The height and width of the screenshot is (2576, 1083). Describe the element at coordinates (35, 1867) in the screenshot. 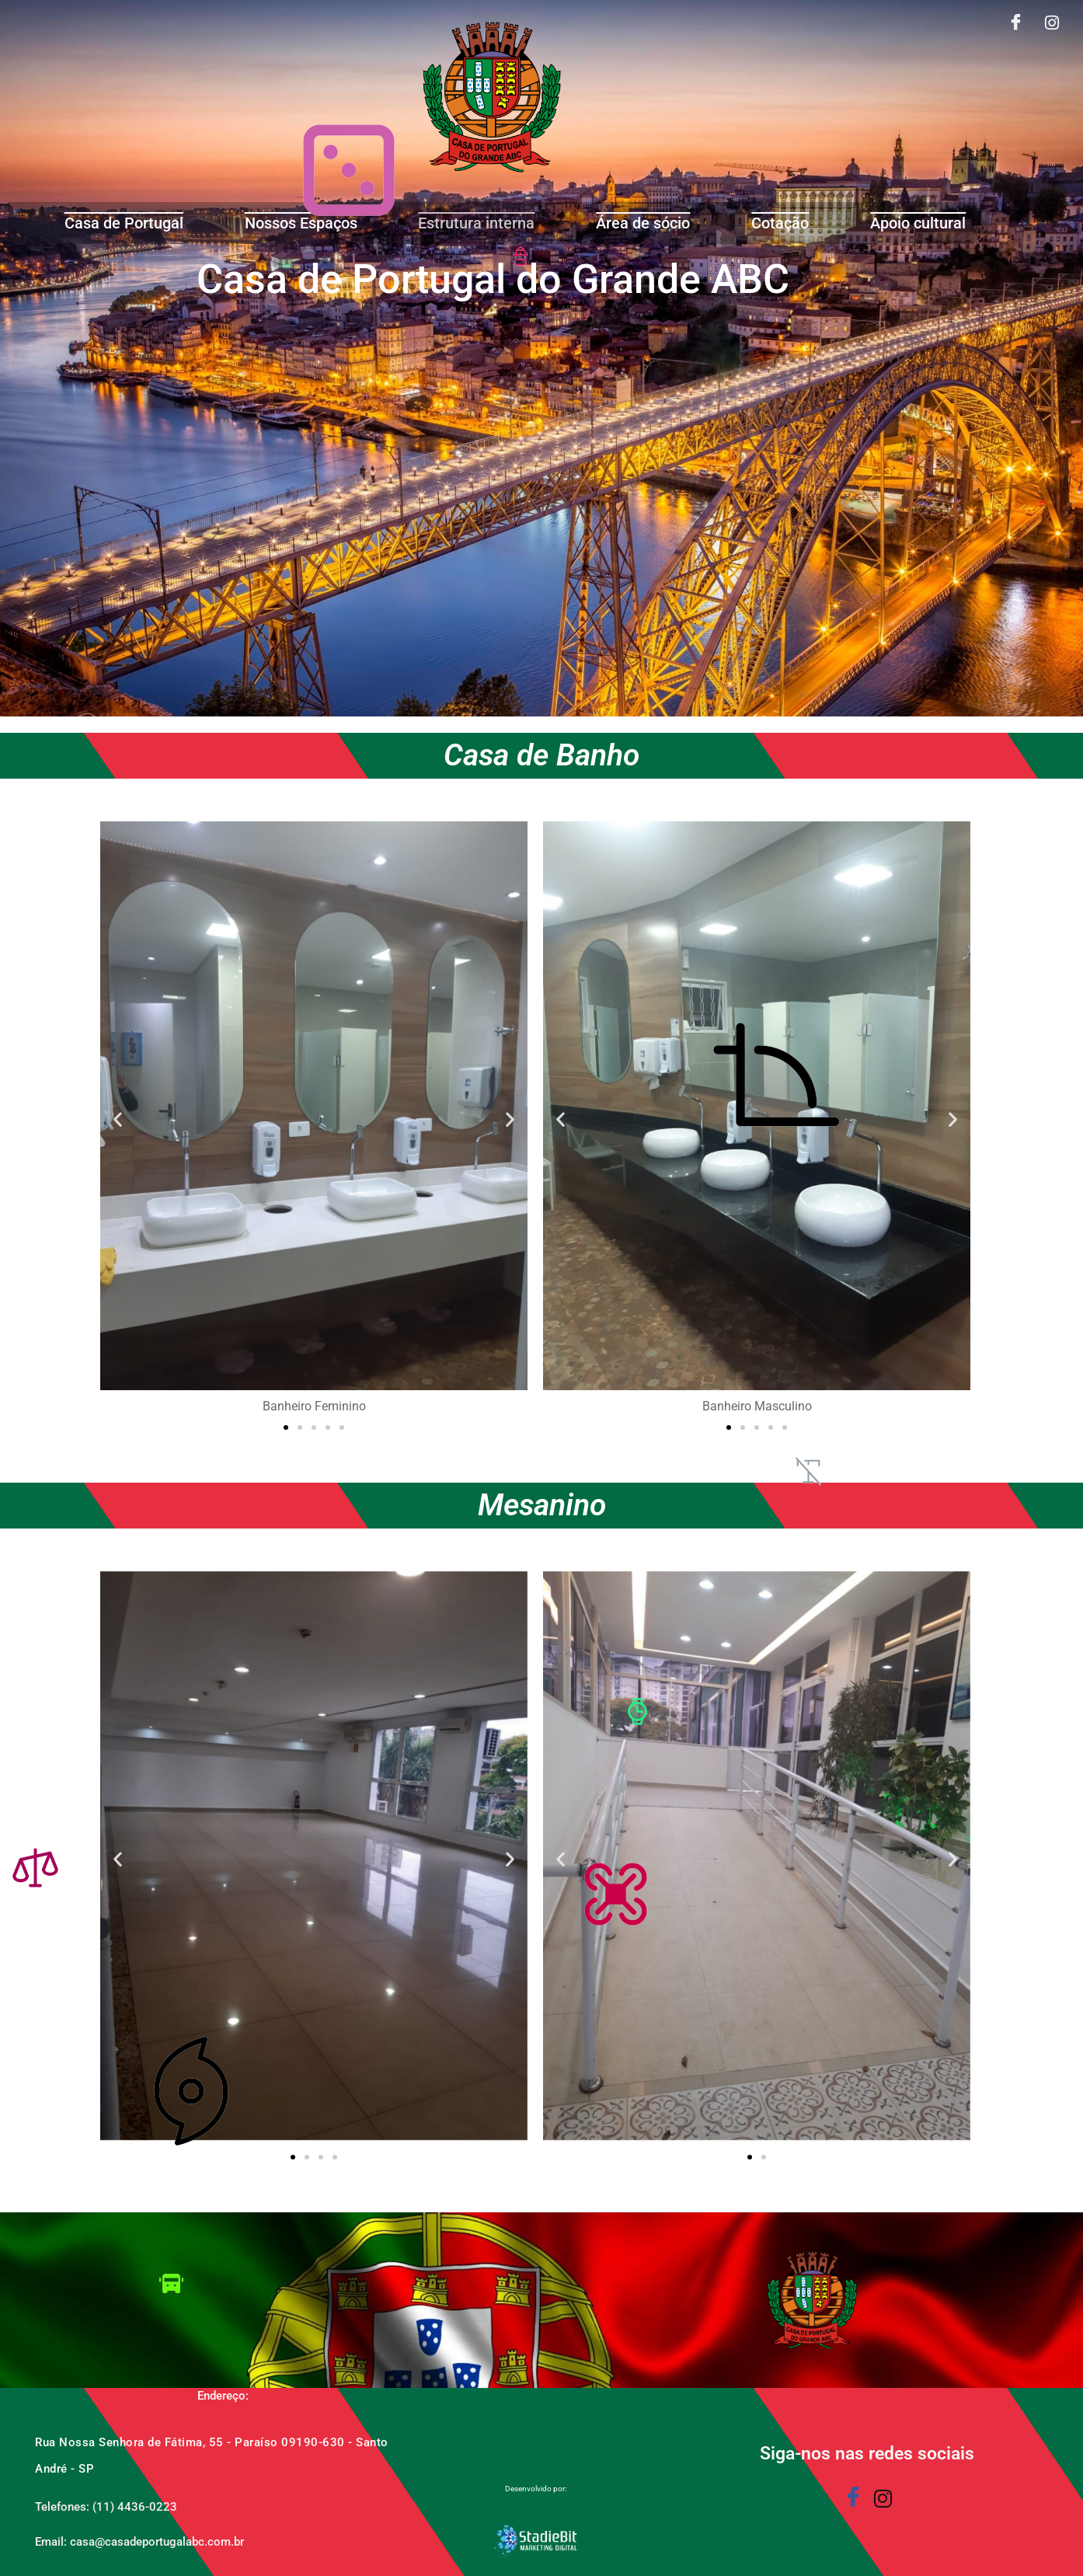

I see `access legal or terms of service information` at that location.